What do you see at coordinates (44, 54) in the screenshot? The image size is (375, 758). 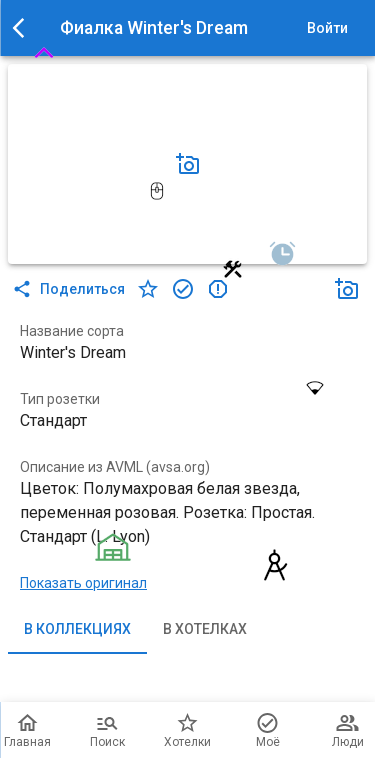 I see `collapse an expanded section` at bounding box center [44, 54].